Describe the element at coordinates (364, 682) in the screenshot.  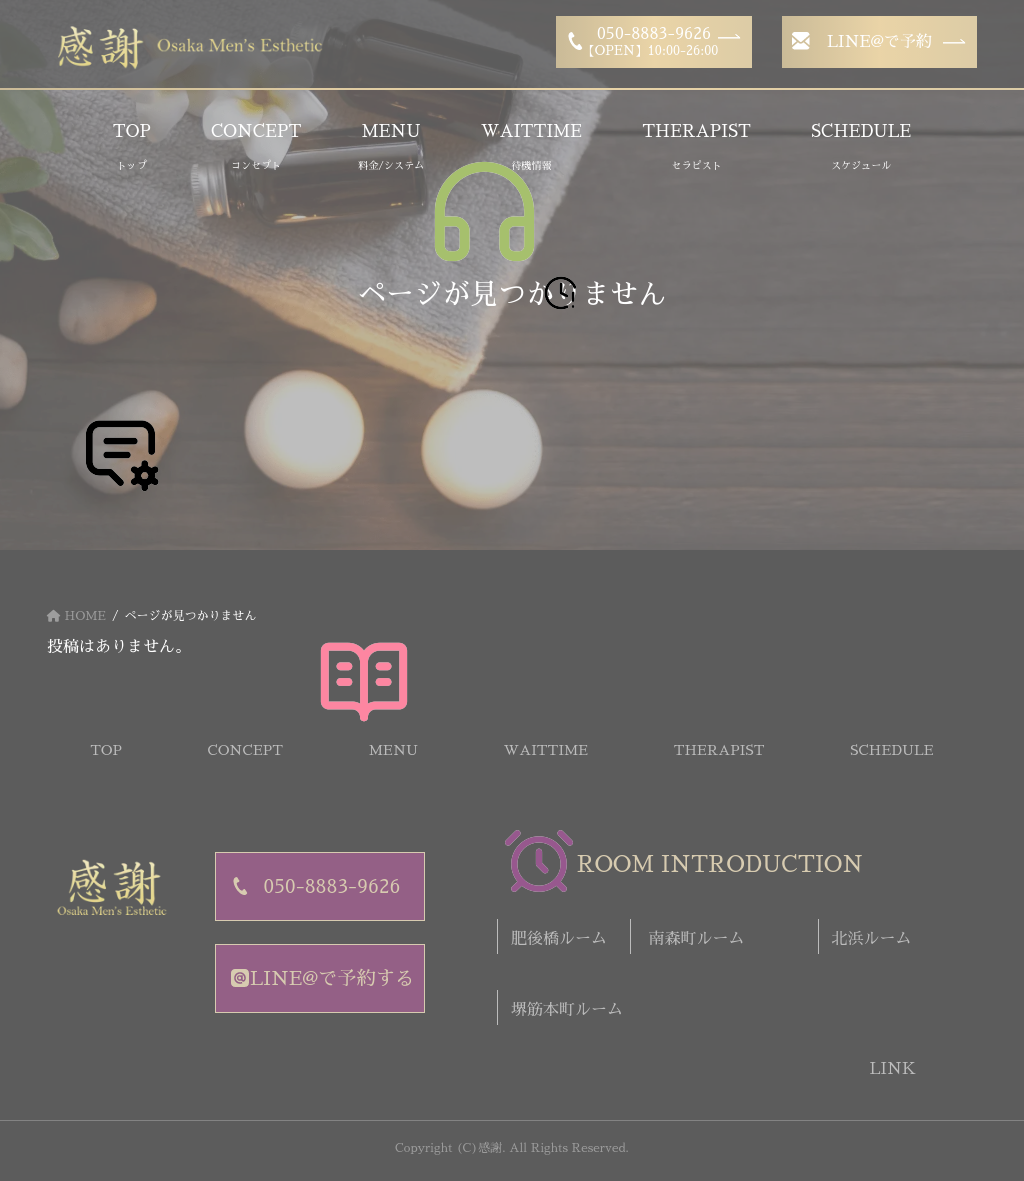
I see `view document or ebook reader` at that location.